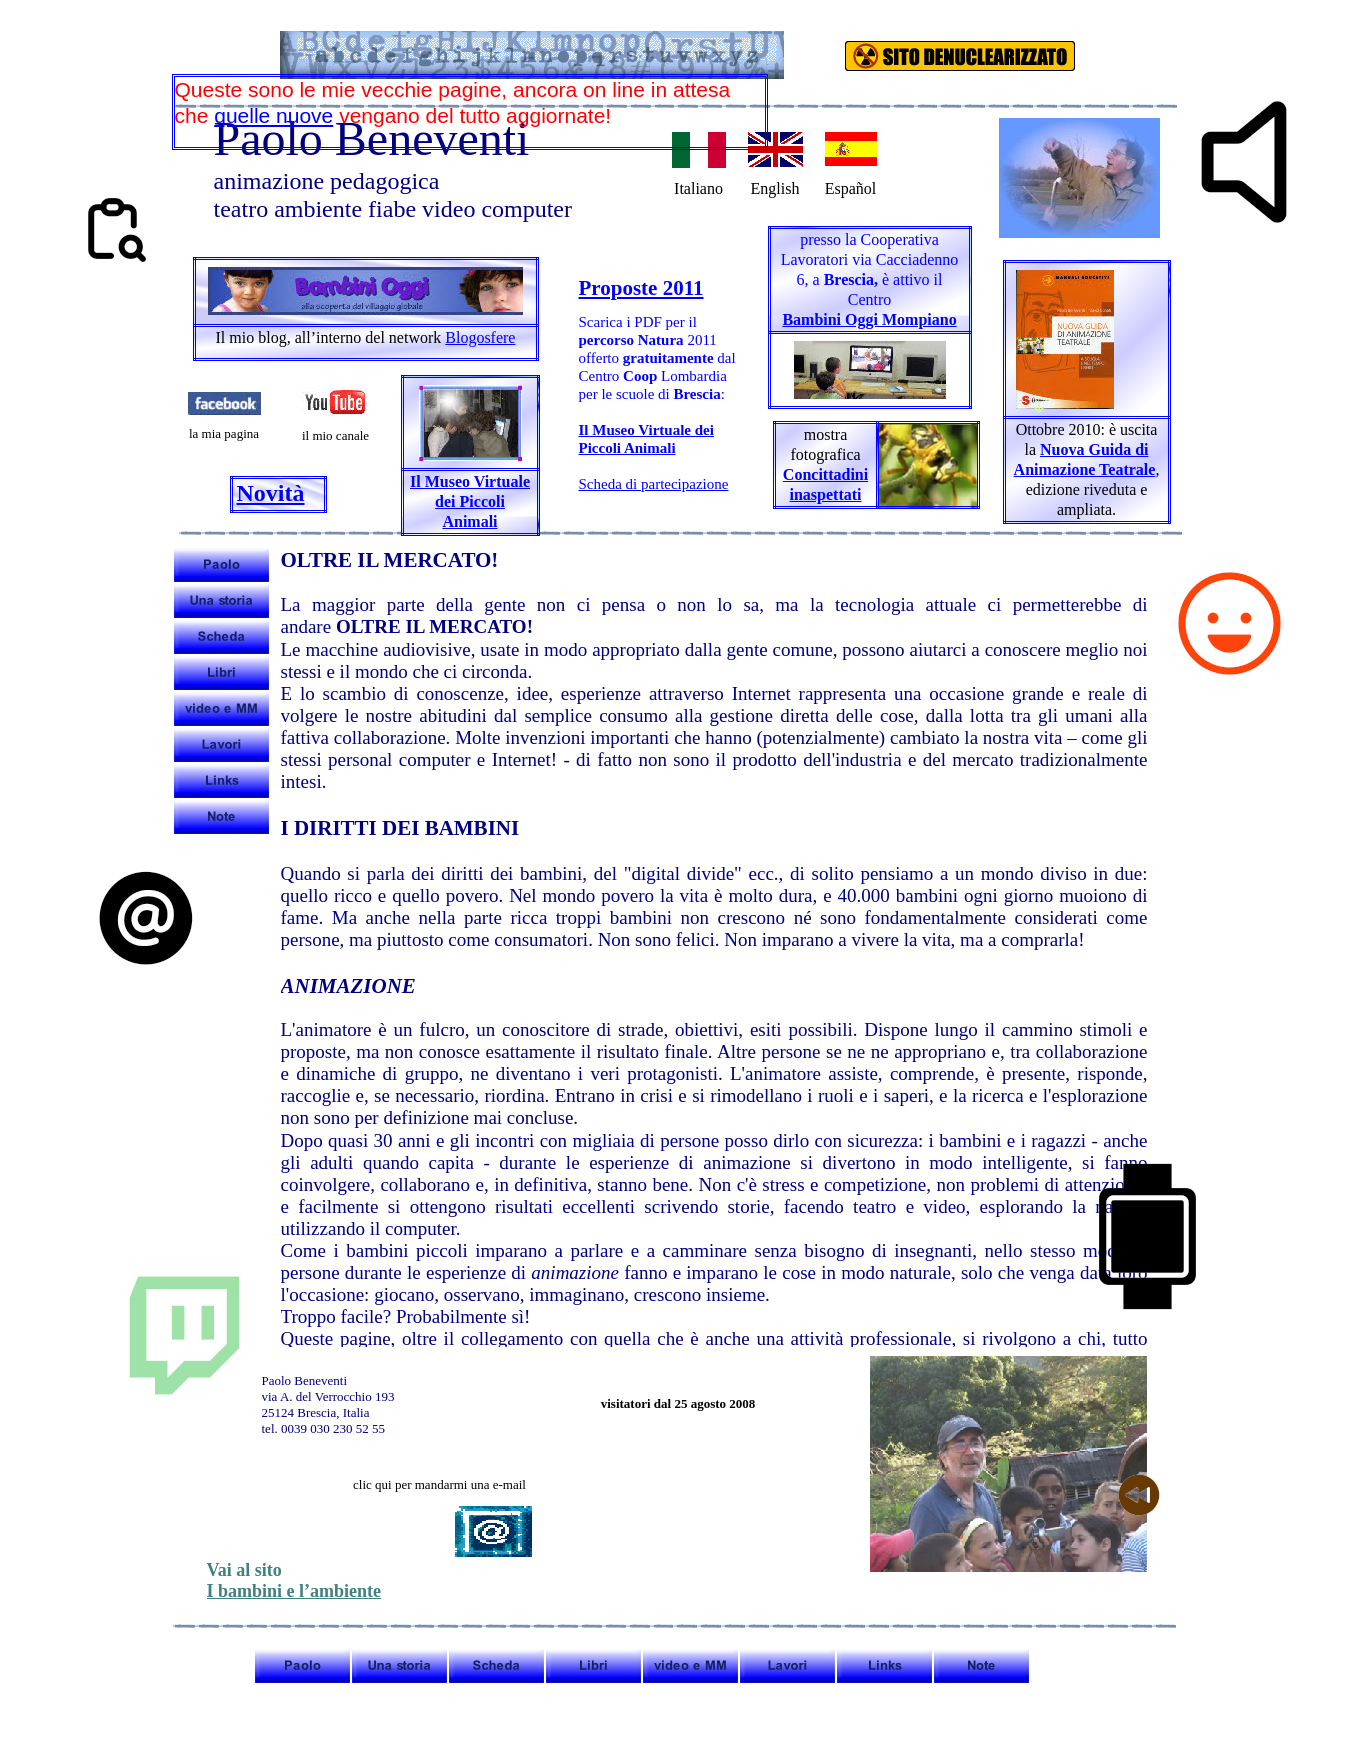  I want to click on scroll down or view more content, so click(1039, 407).